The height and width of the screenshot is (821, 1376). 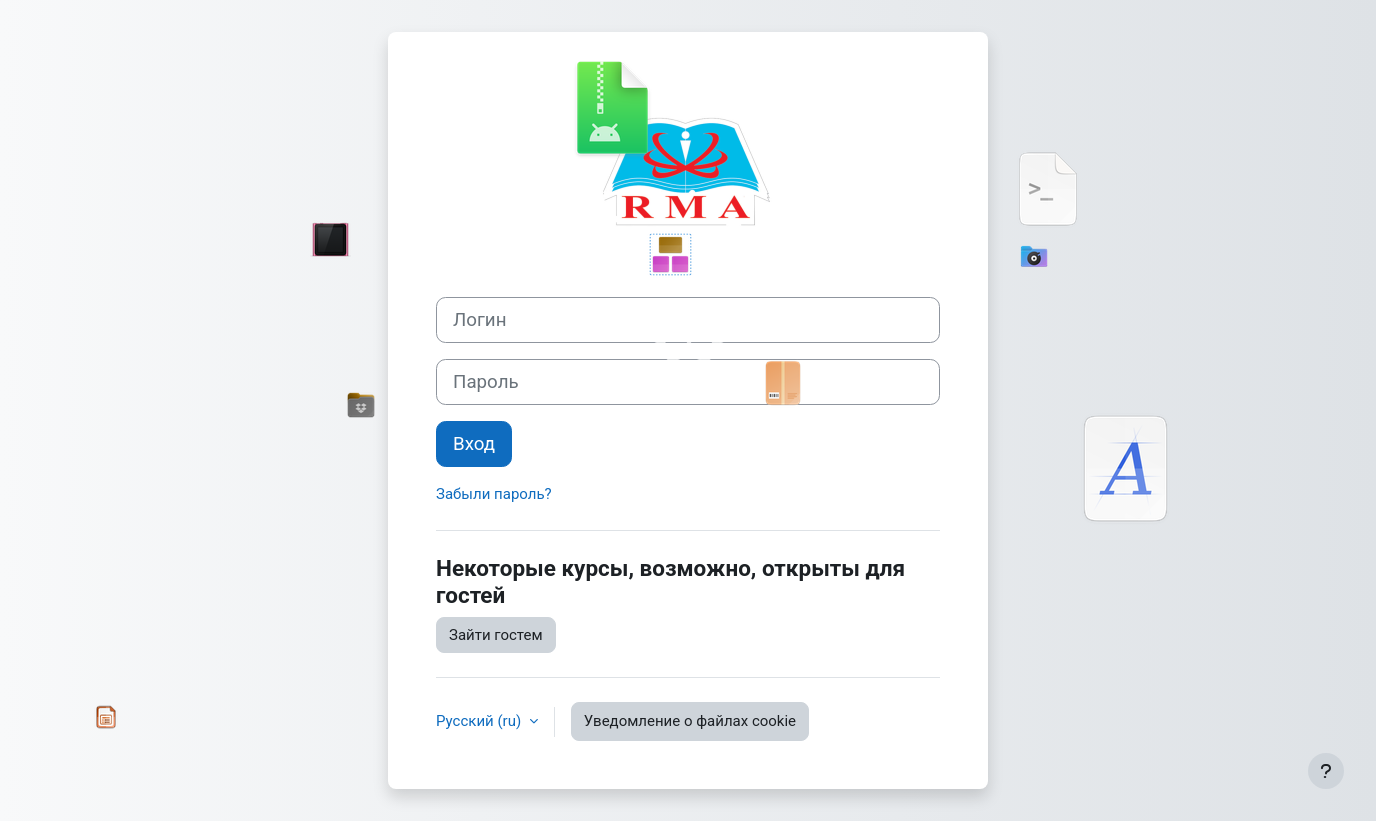 What do you see at coordinates (1034, 257) in the screenshot?
I see `open your music files folder` at bounding box center [1034, 257].